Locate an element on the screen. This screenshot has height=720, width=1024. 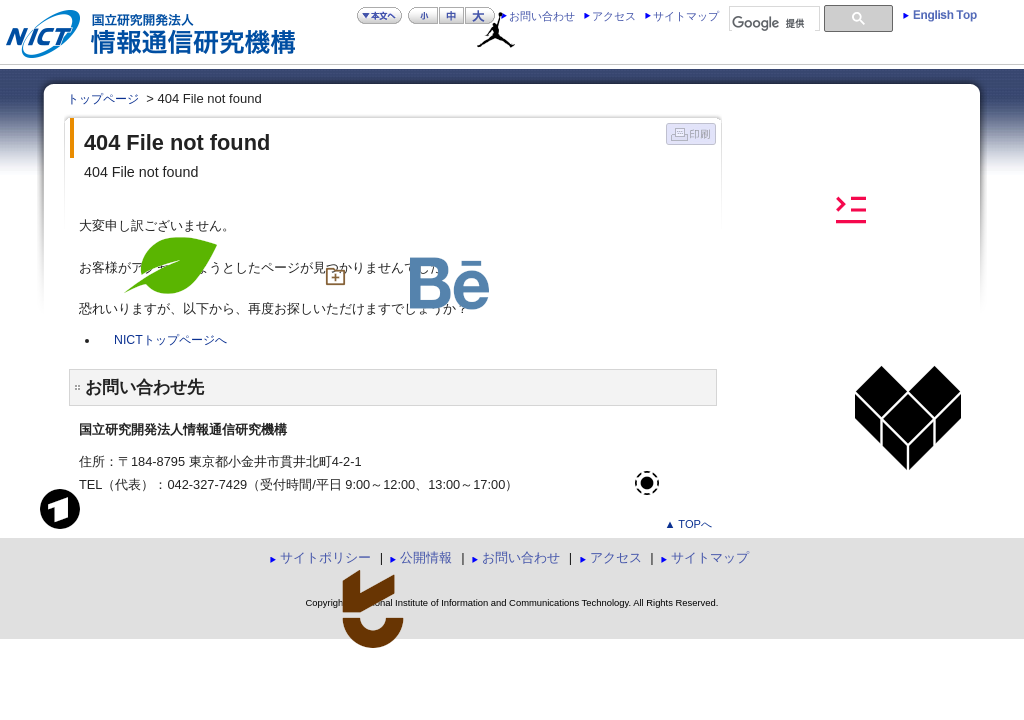
das erste german television network logo is located at coordinates (60, 509).